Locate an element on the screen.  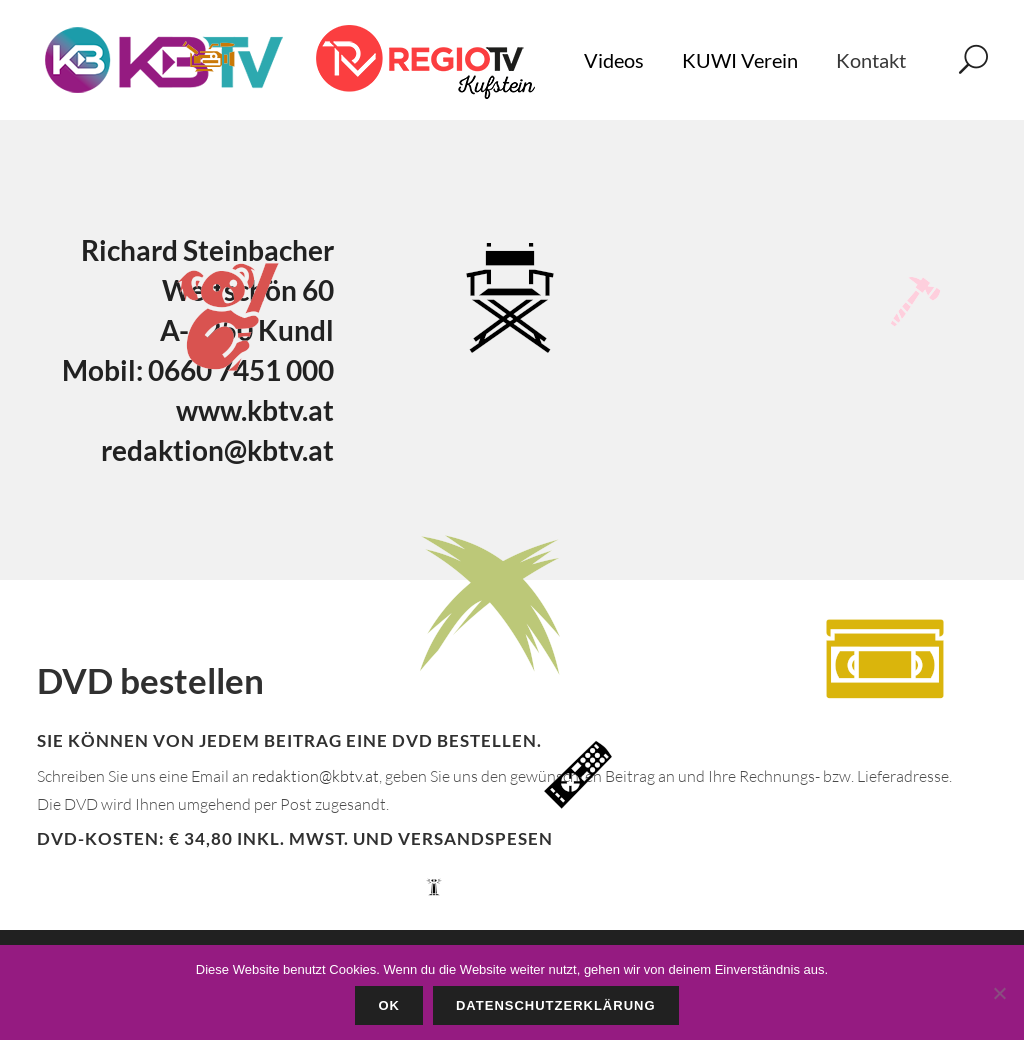
start recording video is located at coordinates (208, 56).